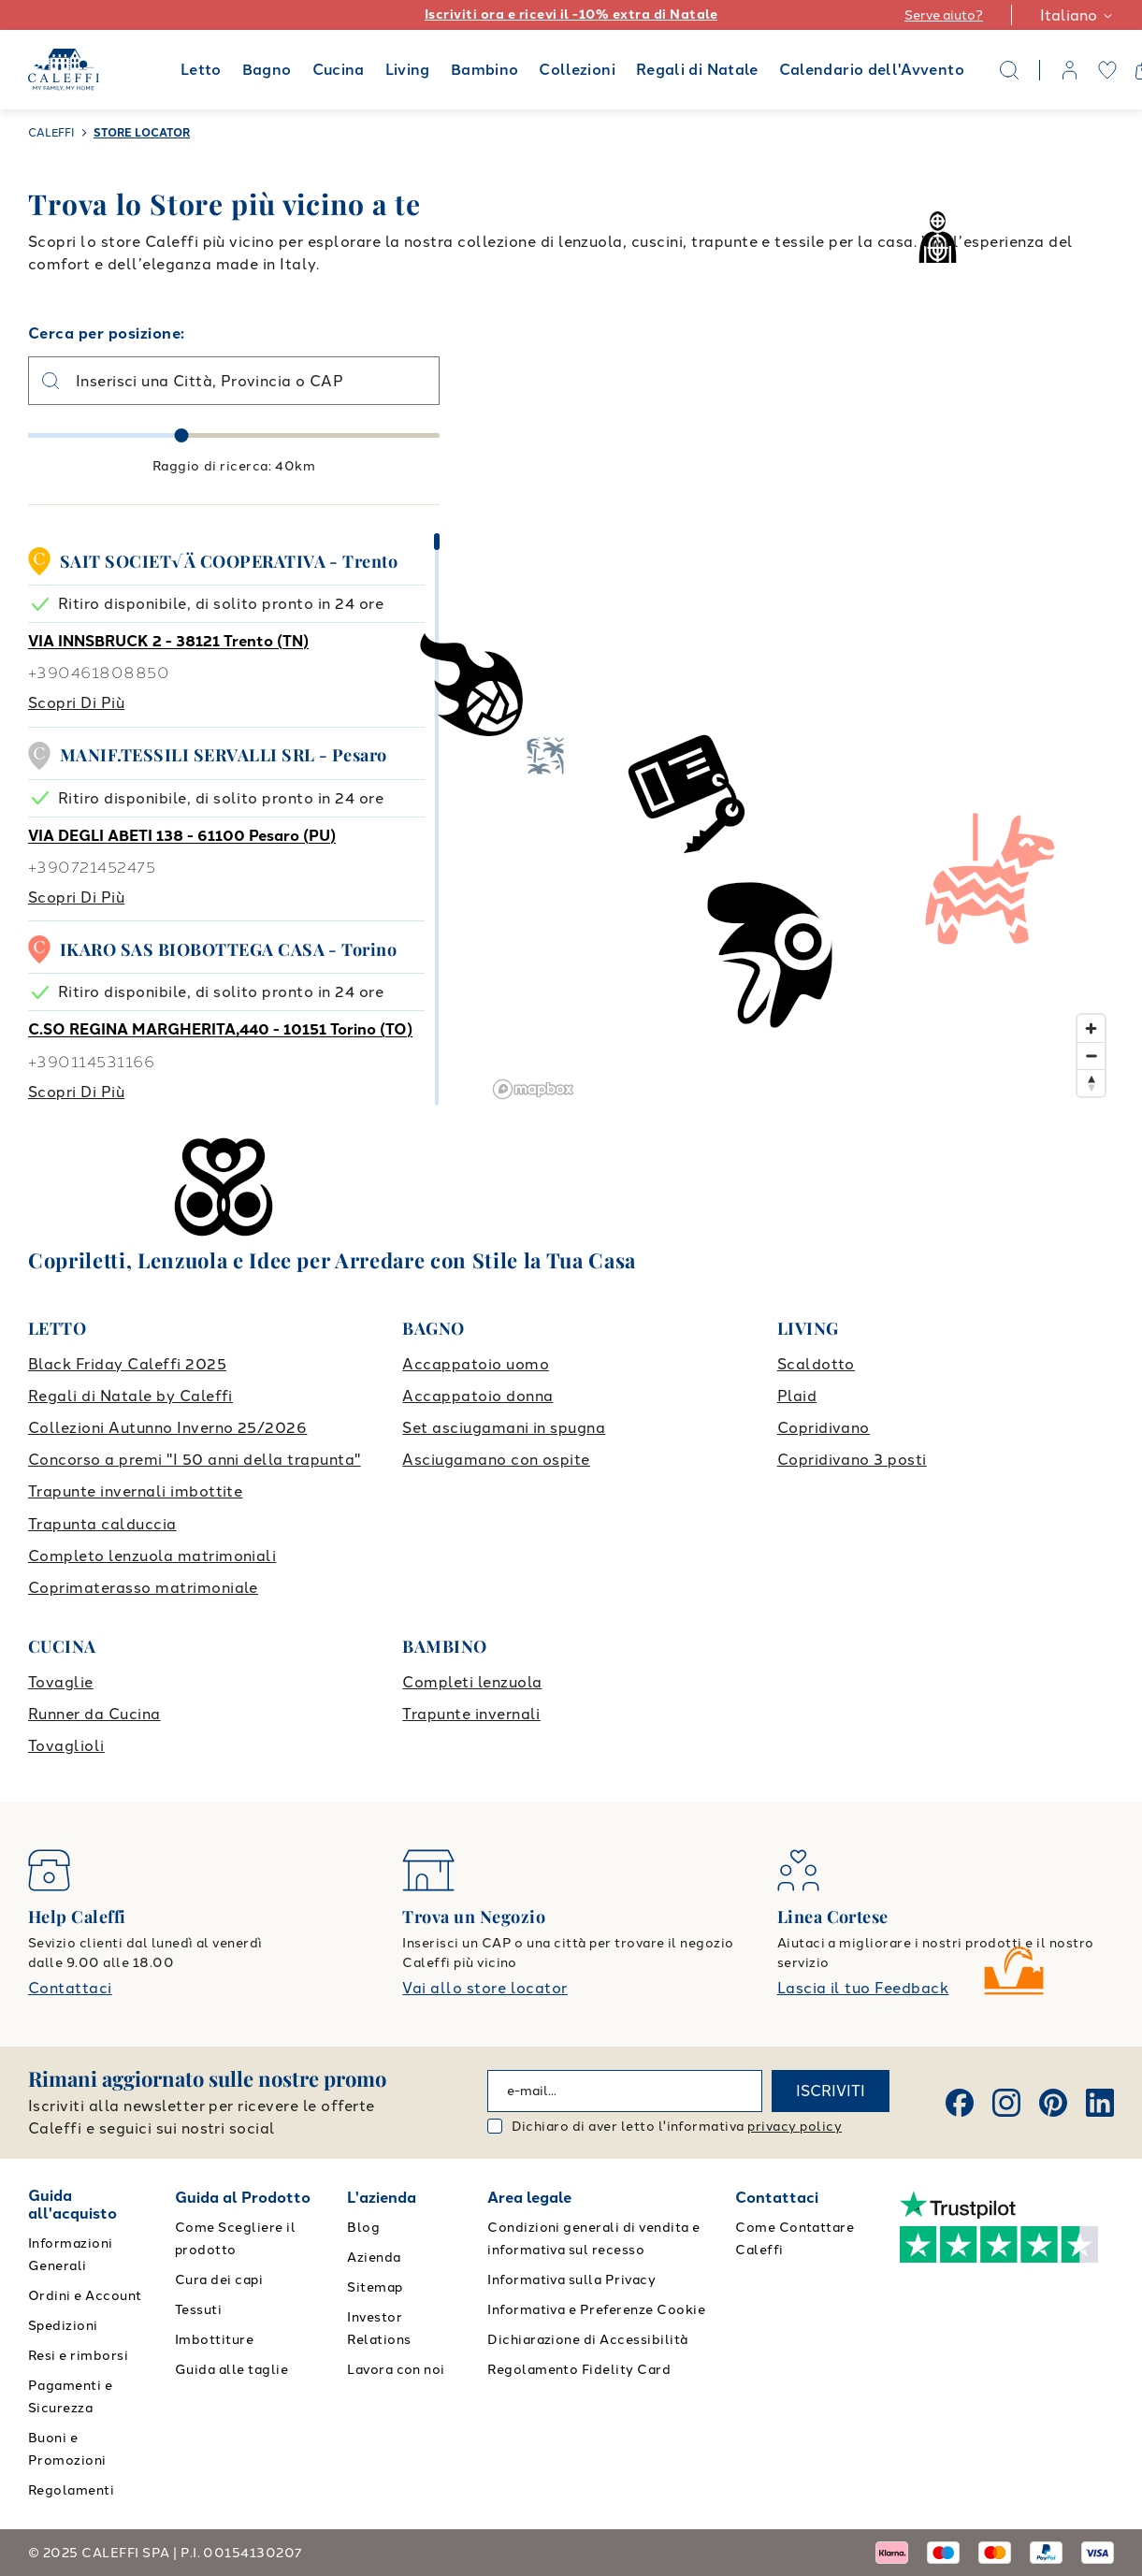  What do you see at coordinates (470, 684) in the screenshot?
I see `fire-type attack or ability in a game` at bounding box center [470, 684].